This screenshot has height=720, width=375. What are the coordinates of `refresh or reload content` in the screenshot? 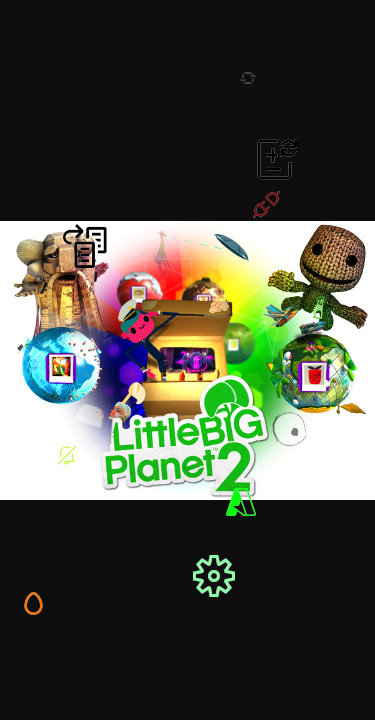 It's located at (248, 78).